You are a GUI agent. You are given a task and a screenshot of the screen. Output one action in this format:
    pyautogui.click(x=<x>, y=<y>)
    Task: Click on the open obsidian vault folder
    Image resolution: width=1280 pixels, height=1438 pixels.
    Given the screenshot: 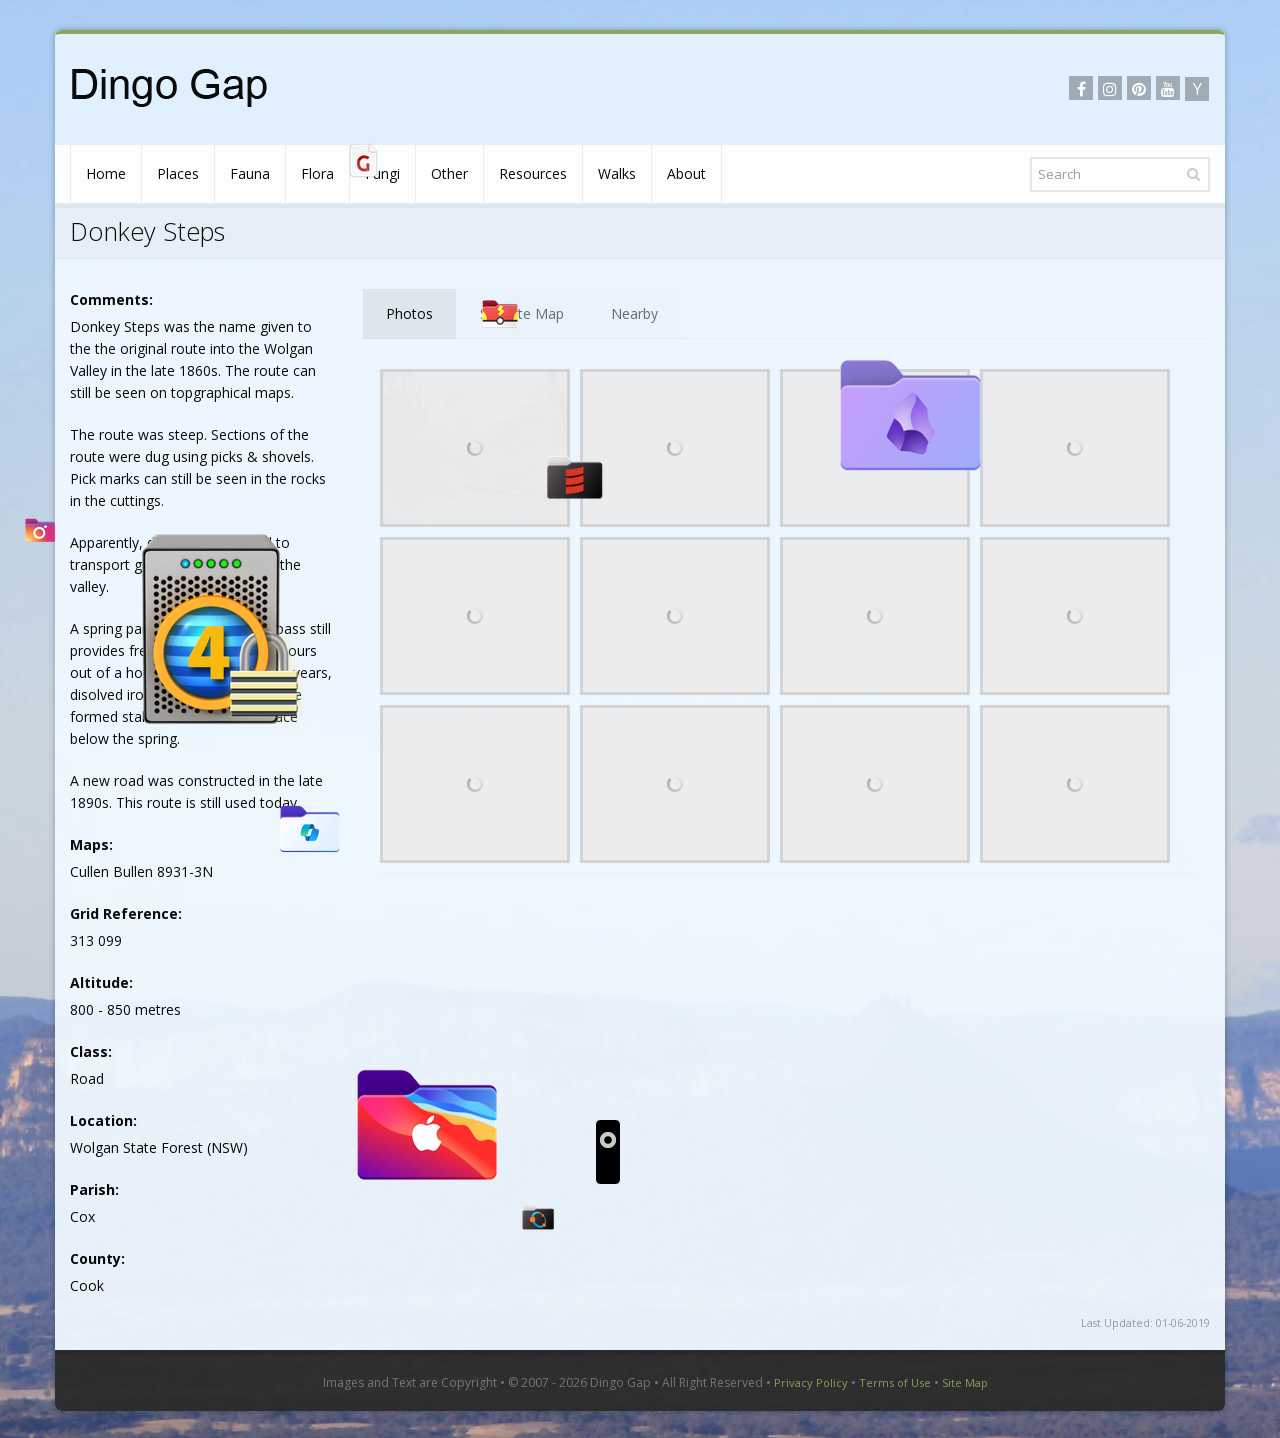 What is the action you would take?
    pyautogui.click(x=910, y=419)
    